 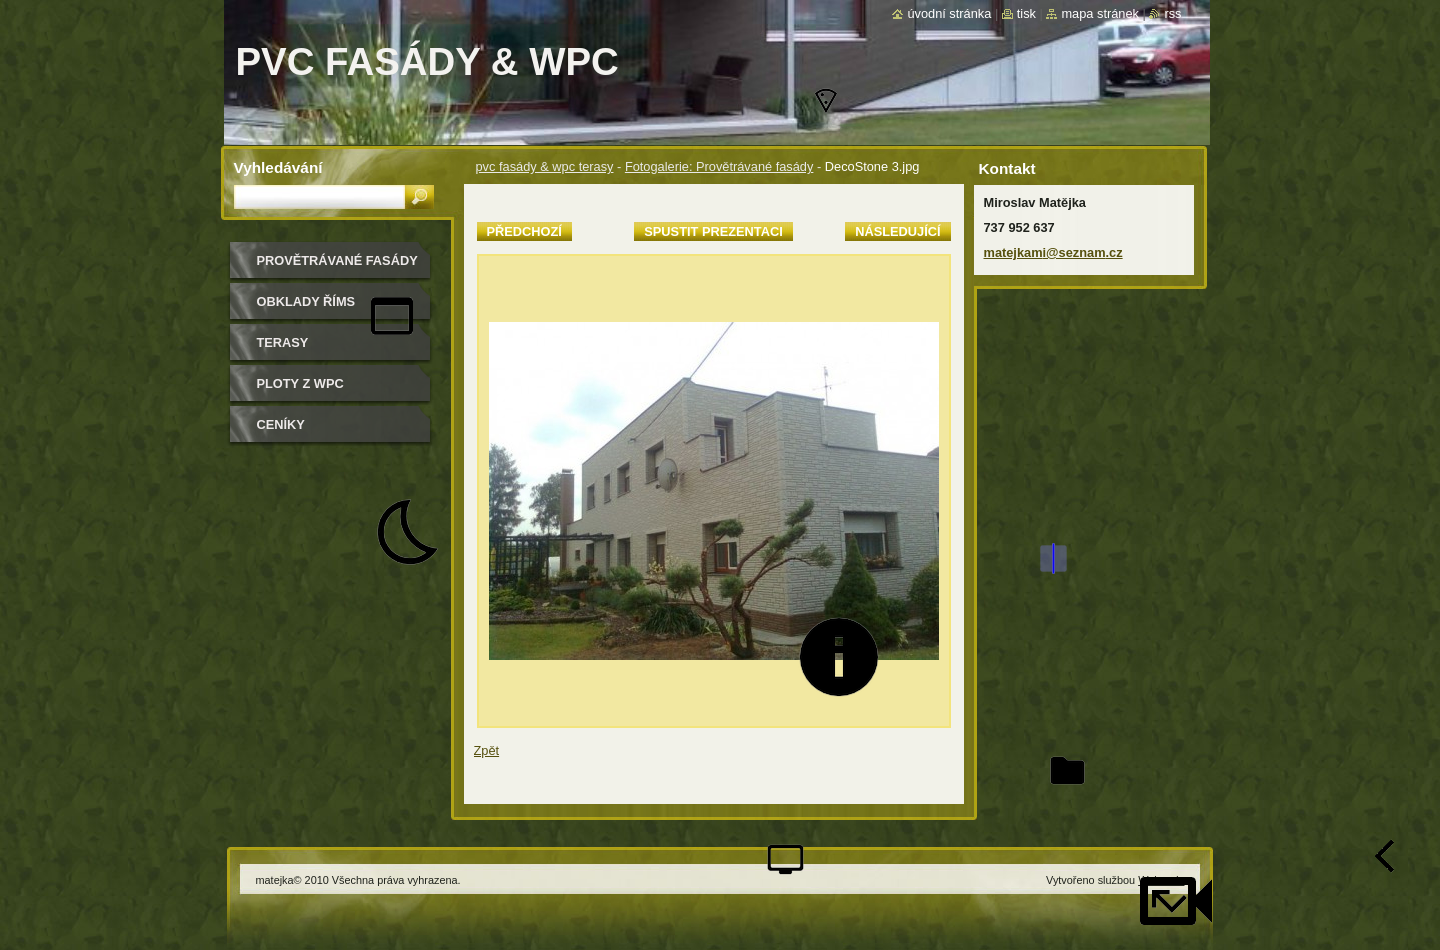 What do you see at coordinates (826, 101) in the screenshot?
I see `find nearby pizza restaurants` at bounding box center [826, 101].